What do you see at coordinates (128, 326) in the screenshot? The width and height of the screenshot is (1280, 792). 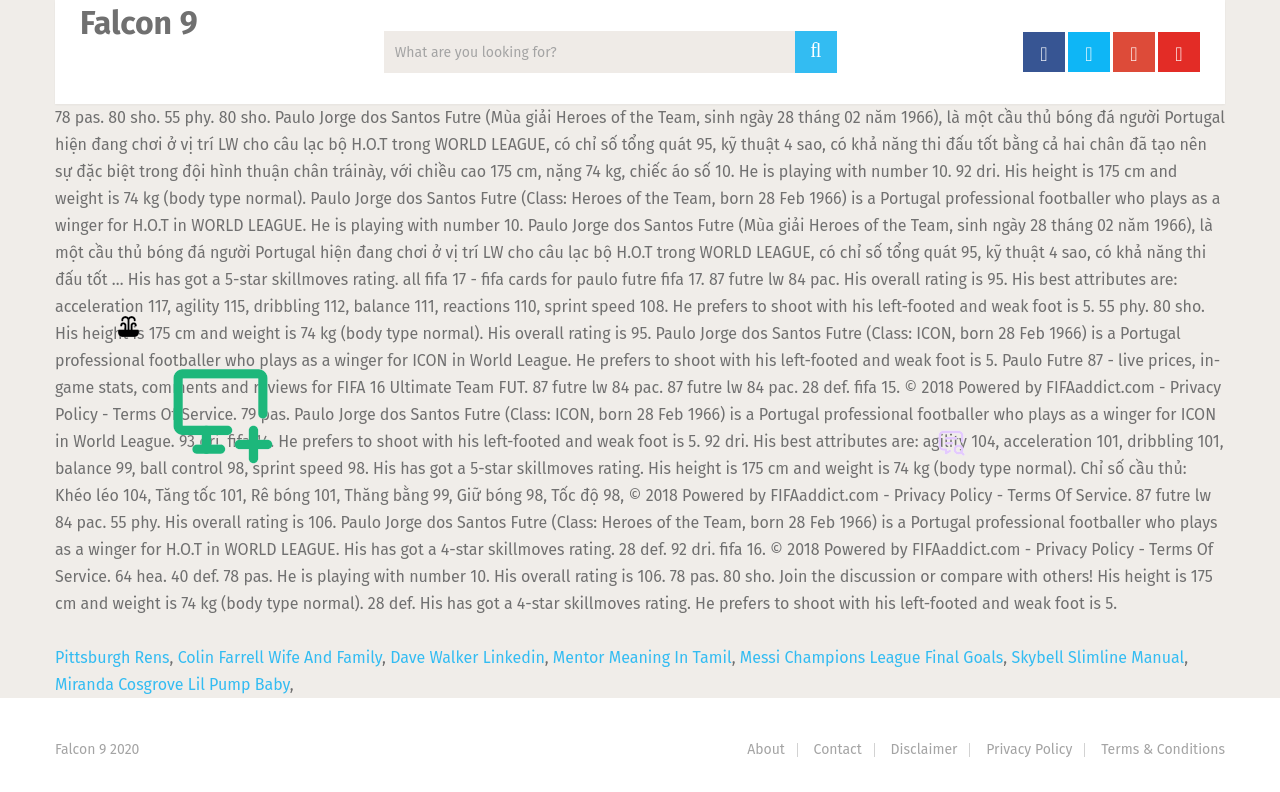 I see `view nearby fountains or water features` at bounding box center [128, 326].